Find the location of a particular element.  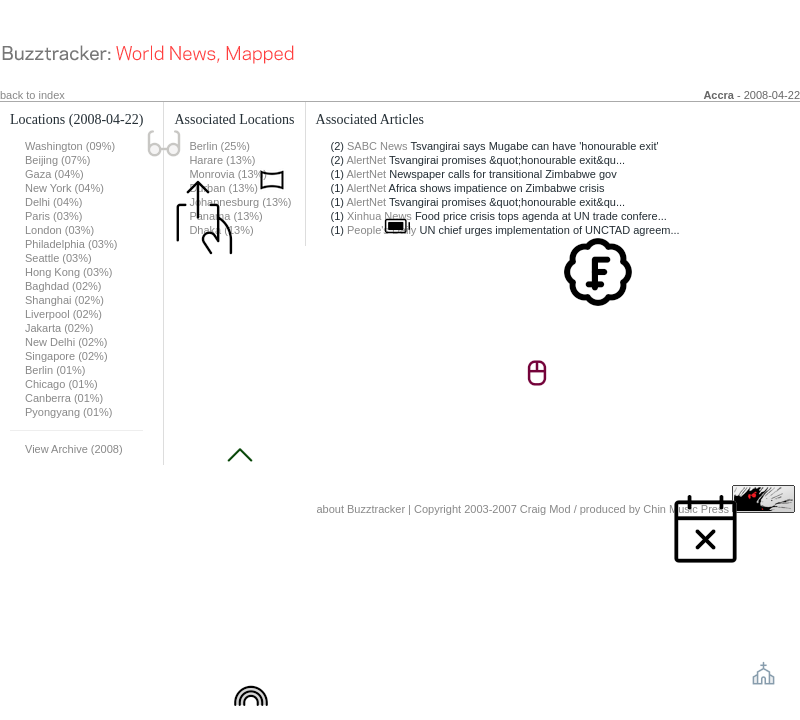

indicates mouse input device connected is located at coordinates (537, 373).